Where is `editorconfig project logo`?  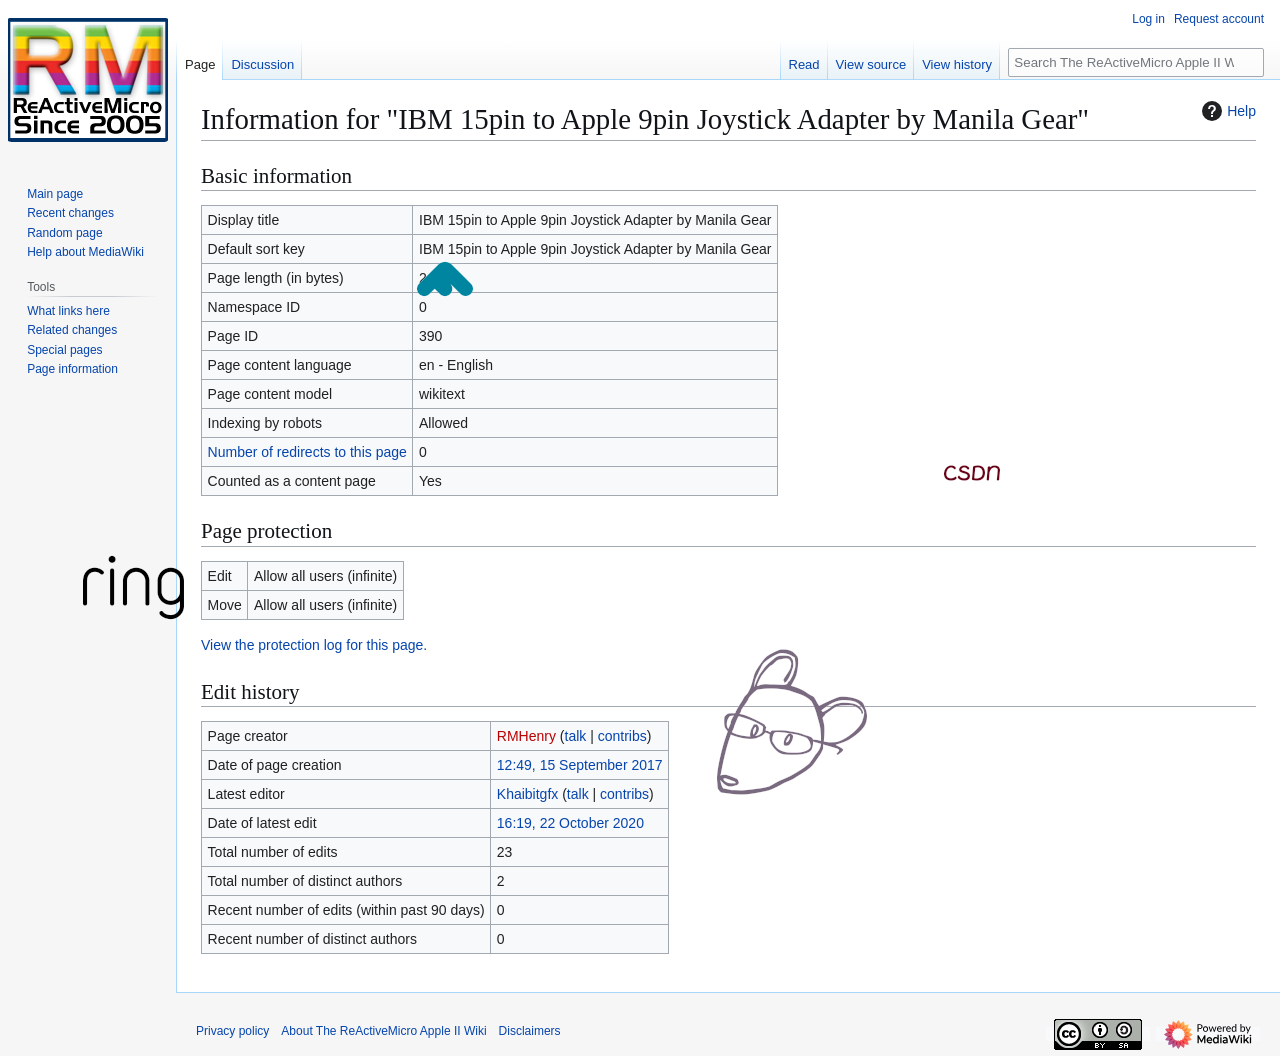
editorconfig project logo is located at coordinates (792, 722).